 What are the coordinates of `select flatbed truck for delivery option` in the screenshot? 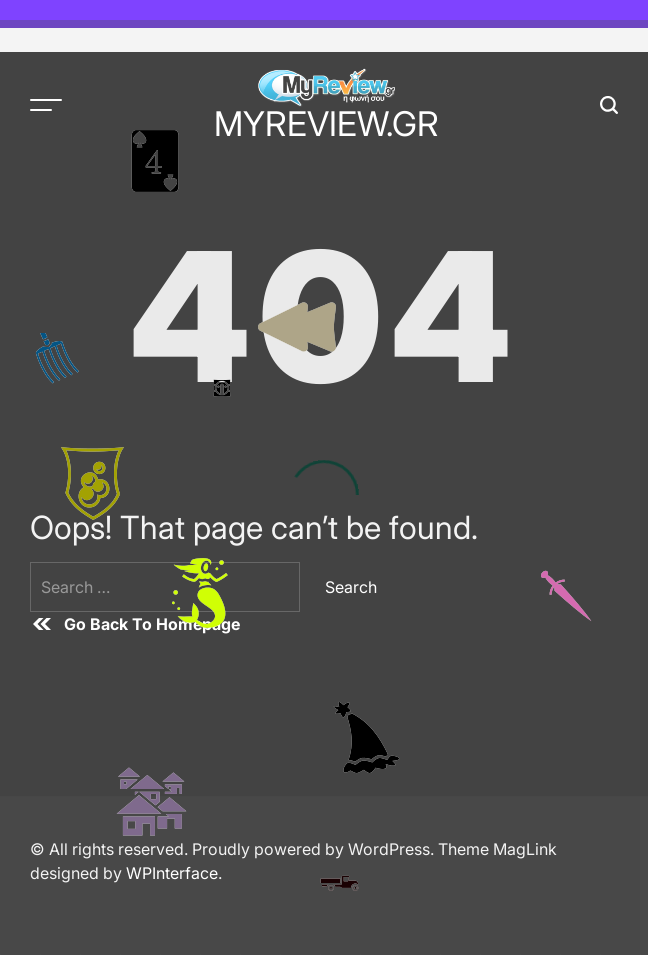 It's located at (339, 883).